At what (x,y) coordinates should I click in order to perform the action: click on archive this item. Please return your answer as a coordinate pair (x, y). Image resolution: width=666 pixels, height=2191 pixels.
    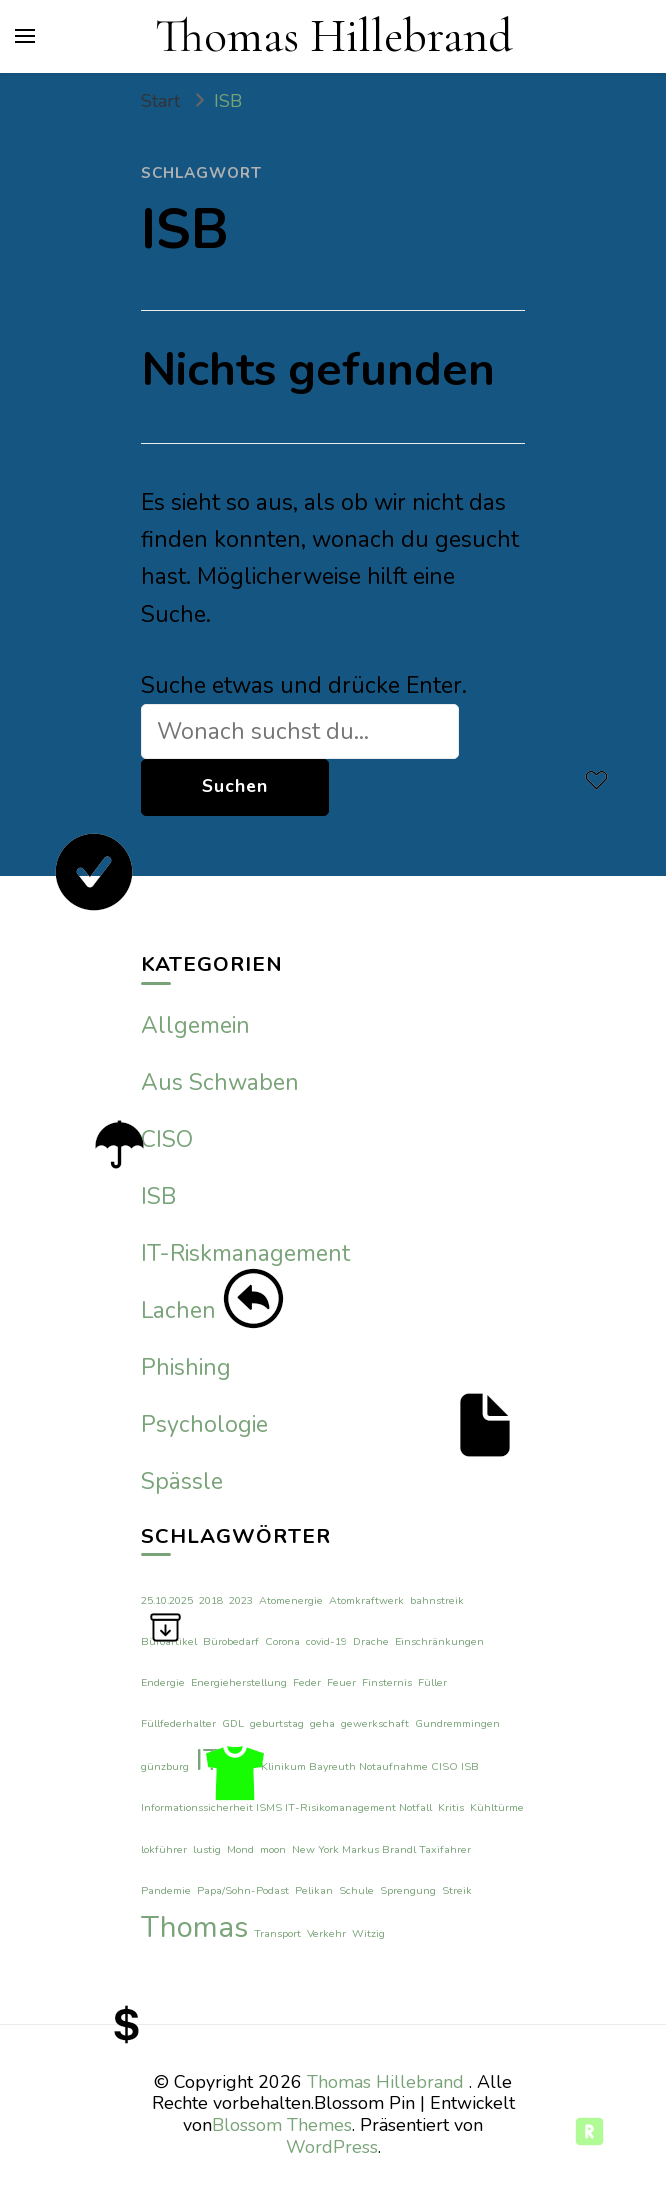
    Looking at the image, I should click on (165, 1627).